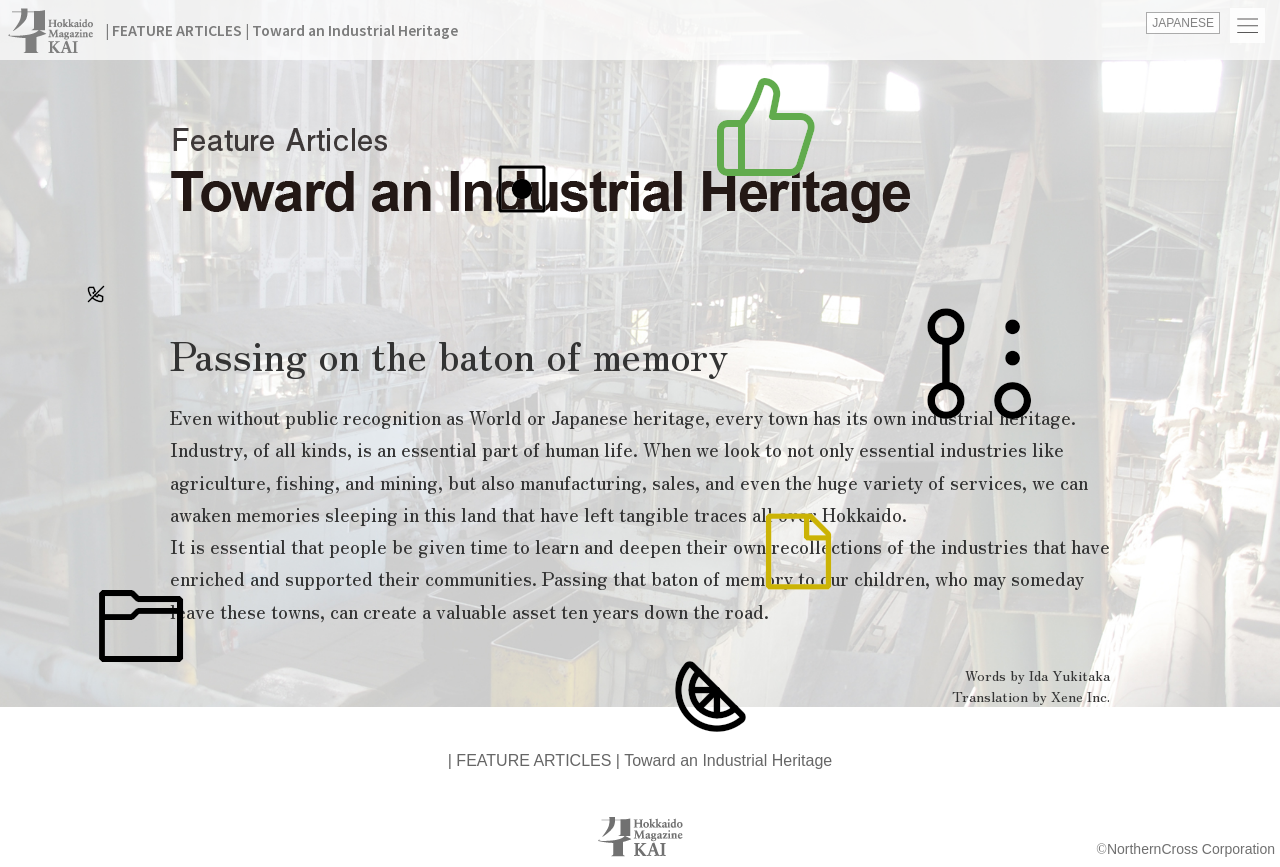  Describe the element at coordinates (766, 127) in the screenshot. I see `like or approve content` at that location.